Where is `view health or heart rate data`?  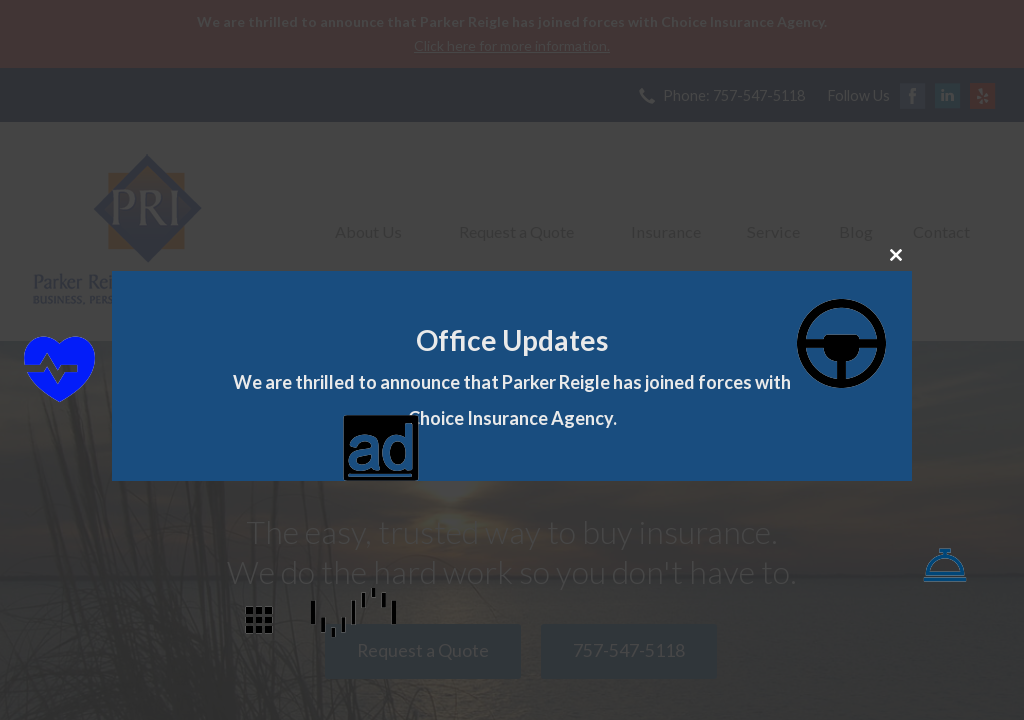
view health or heart rate data is located at coordinates (59, 368).